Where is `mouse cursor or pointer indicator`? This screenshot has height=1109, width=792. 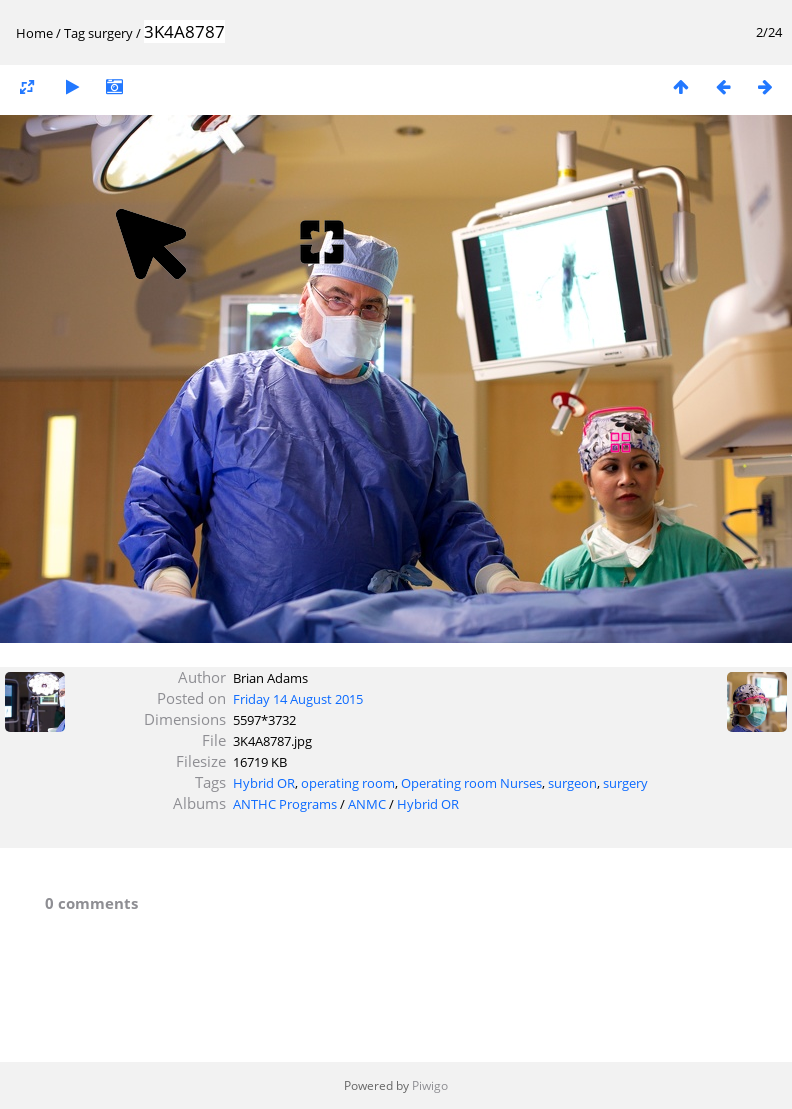 mouse cursor or pointer indicator is located at coordinates (151, 244).